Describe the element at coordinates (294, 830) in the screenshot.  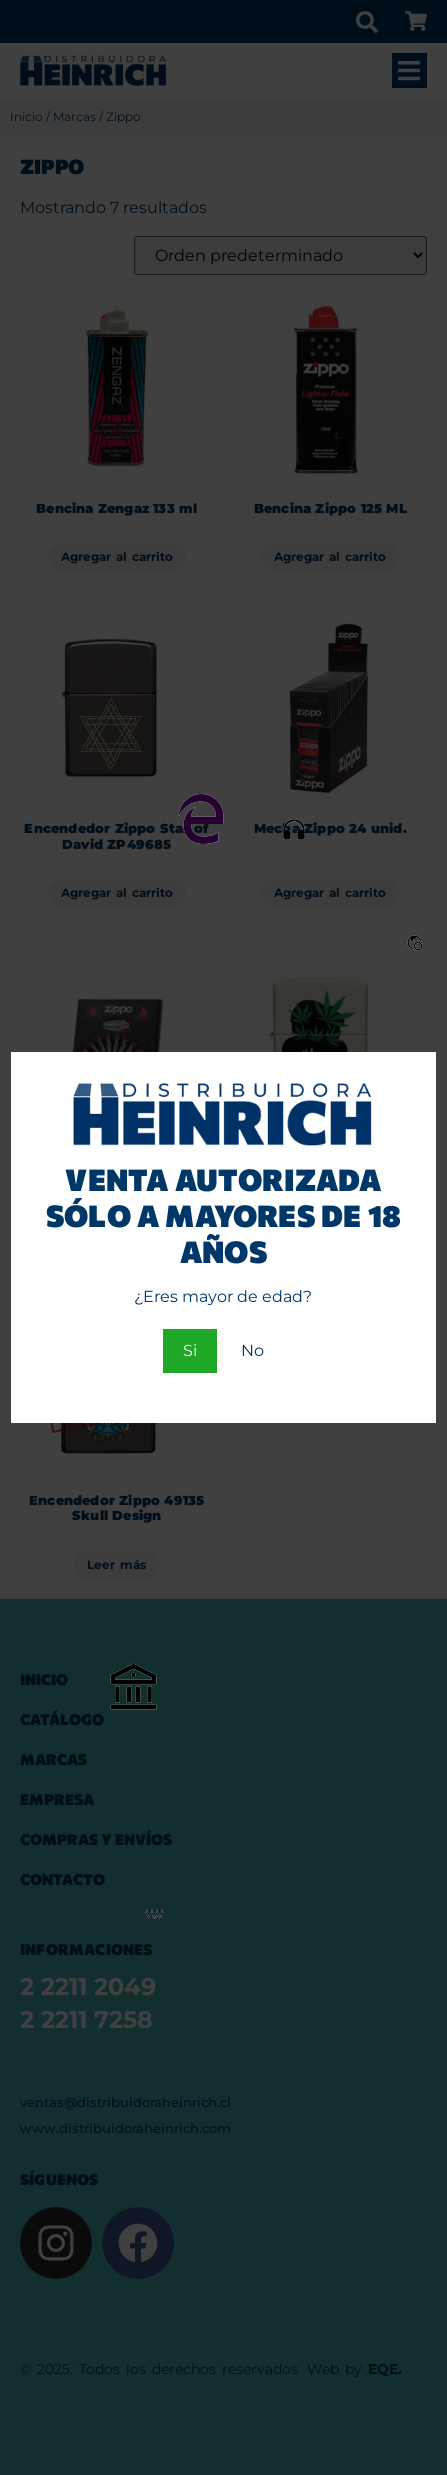
I see `access audio or music playback` at that location.